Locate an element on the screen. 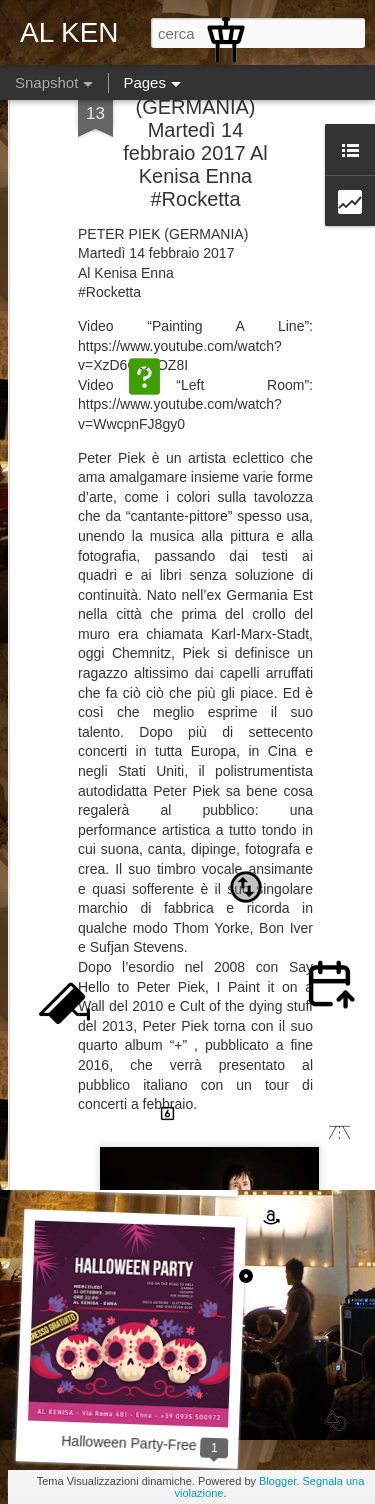  select or input the number six is located at coordinates (167, 1113).